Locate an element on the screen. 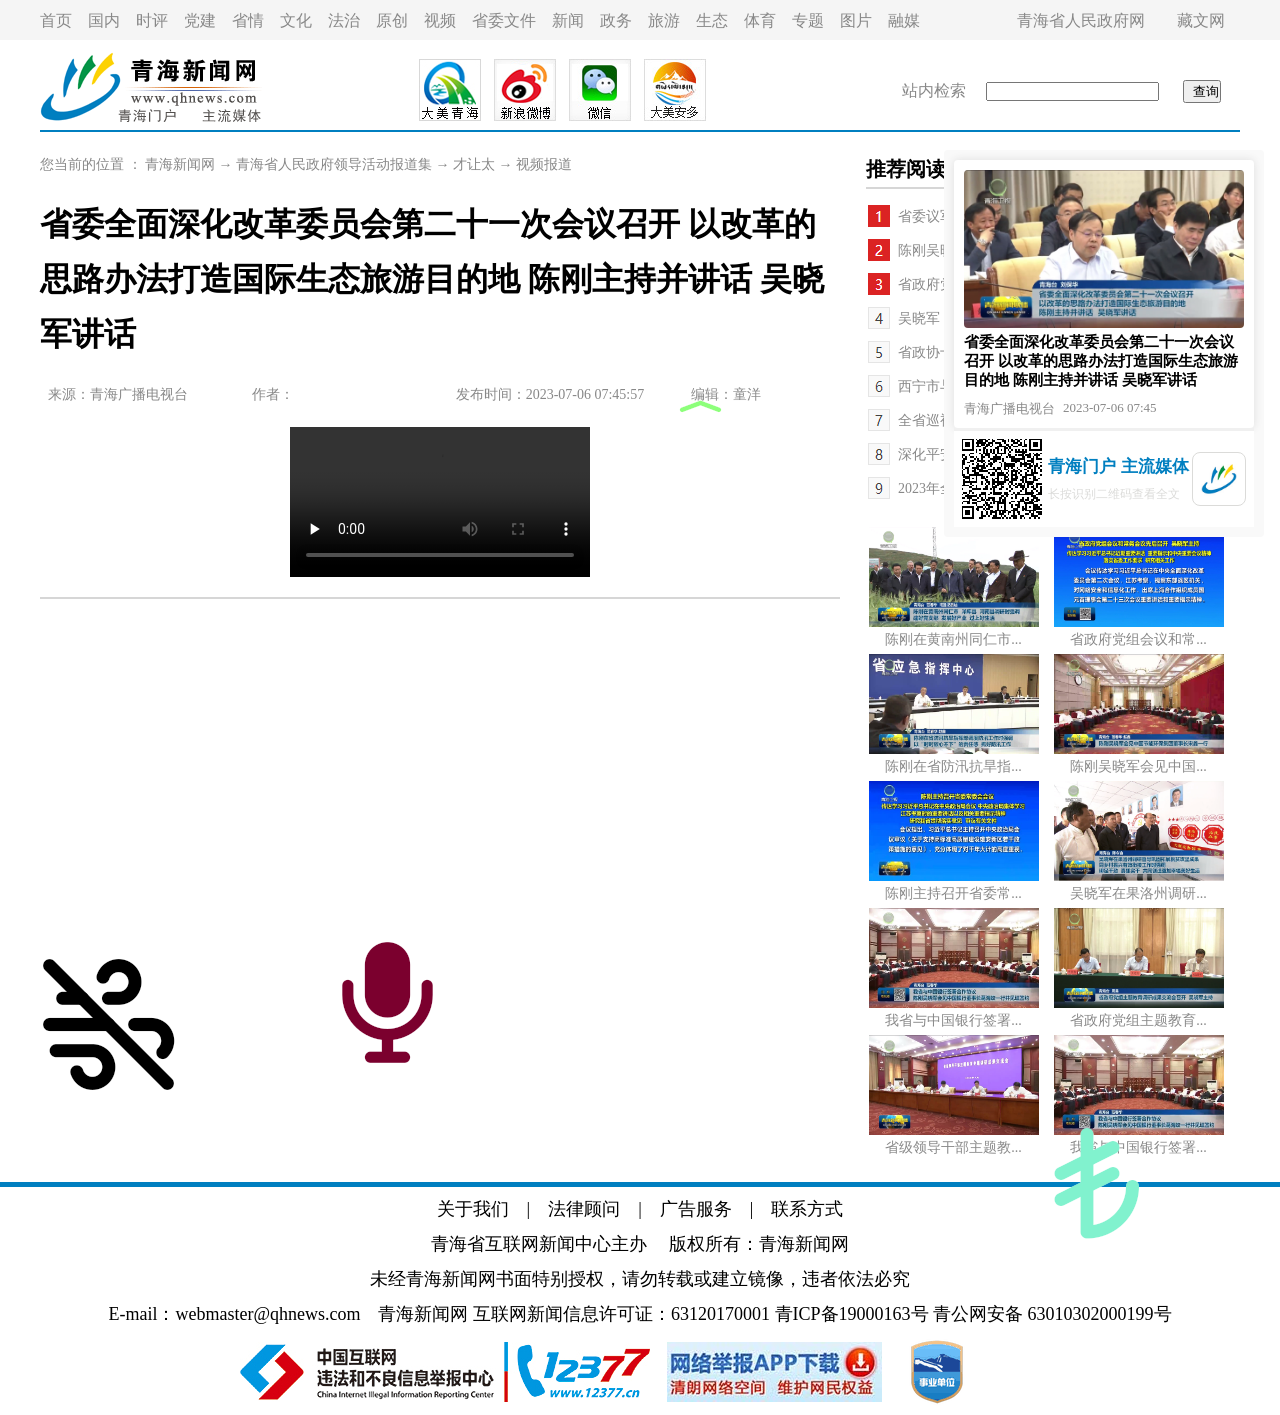 This screenshot has height=1415, width=1280. tap to start voice recording is located at coordinates (387, 1002).